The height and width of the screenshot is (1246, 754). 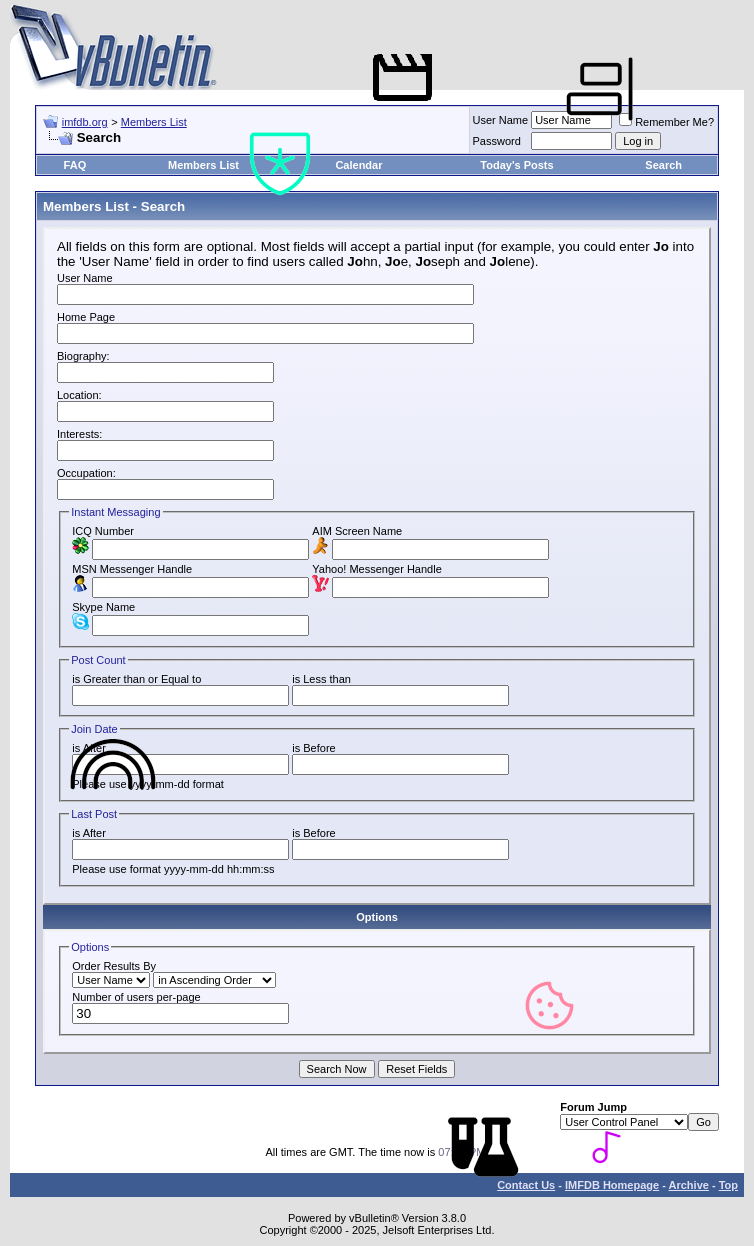 I want to click on manage cookie preferences and privacy settings, so click(x=549, y=1005).